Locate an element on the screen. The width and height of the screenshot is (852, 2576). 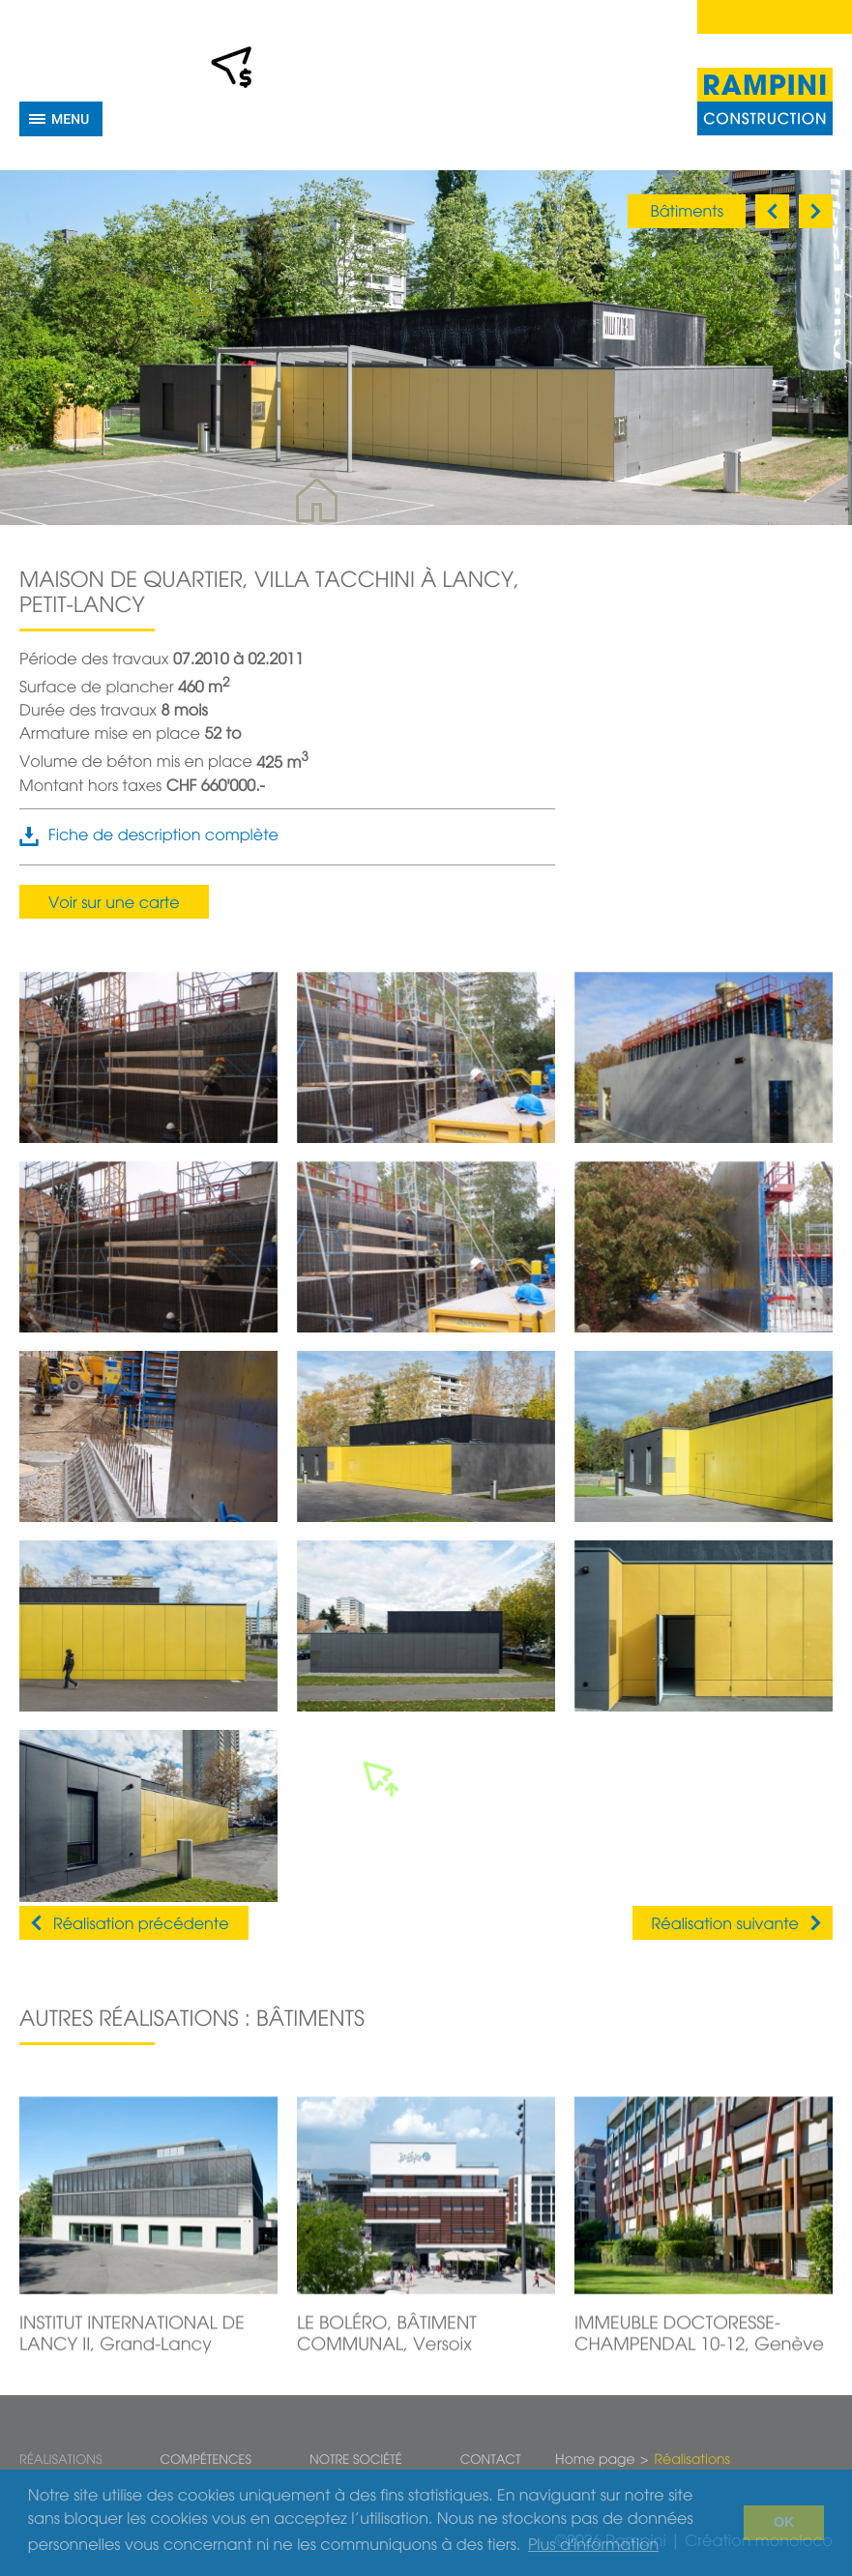
view location-based pricing or costs is located at coordinates (231, 66).